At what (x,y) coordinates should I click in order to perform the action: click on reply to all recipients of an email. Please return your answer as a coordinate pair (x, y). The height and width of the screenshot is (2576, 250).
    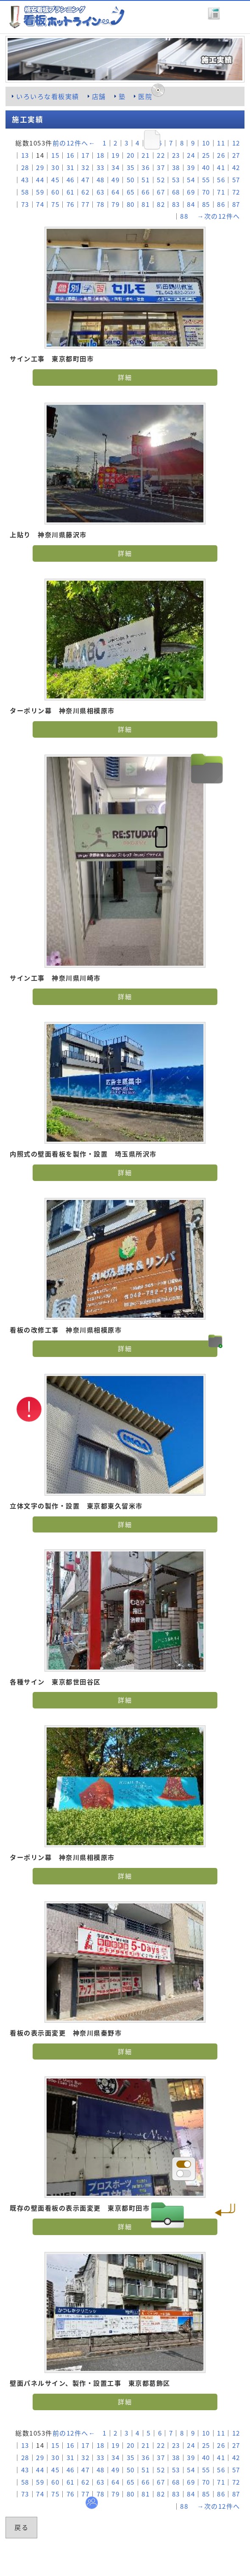
    Looking at the image, I should click on (225, 2208).